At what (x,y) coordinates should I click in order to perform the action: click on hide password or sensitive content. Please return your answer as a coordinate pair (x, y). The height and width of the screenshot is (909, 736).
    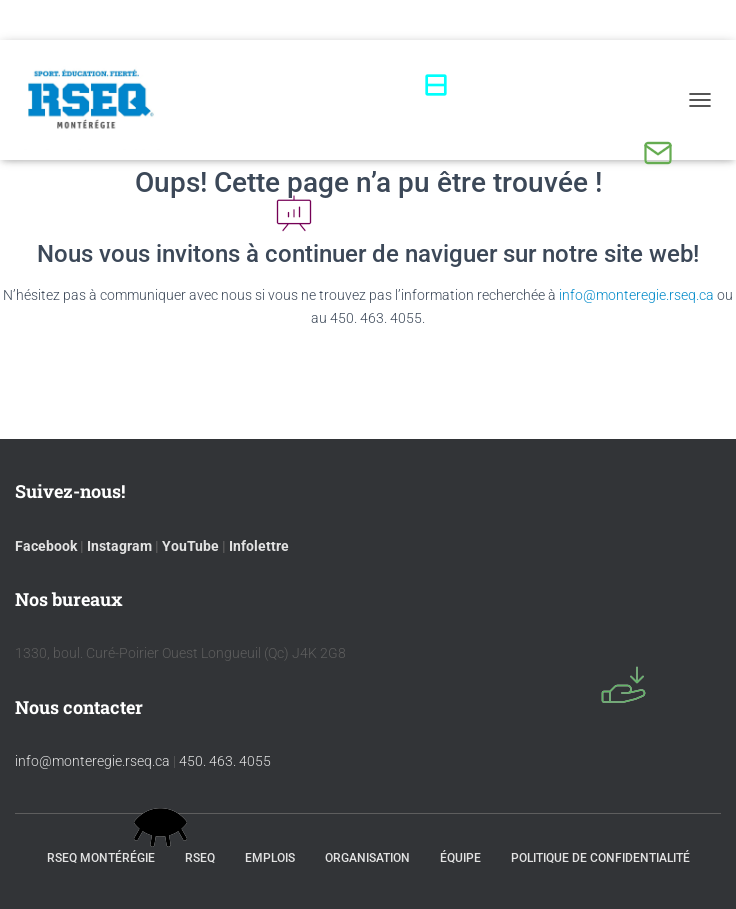
    Looking at the image, I should click on (160, 828).